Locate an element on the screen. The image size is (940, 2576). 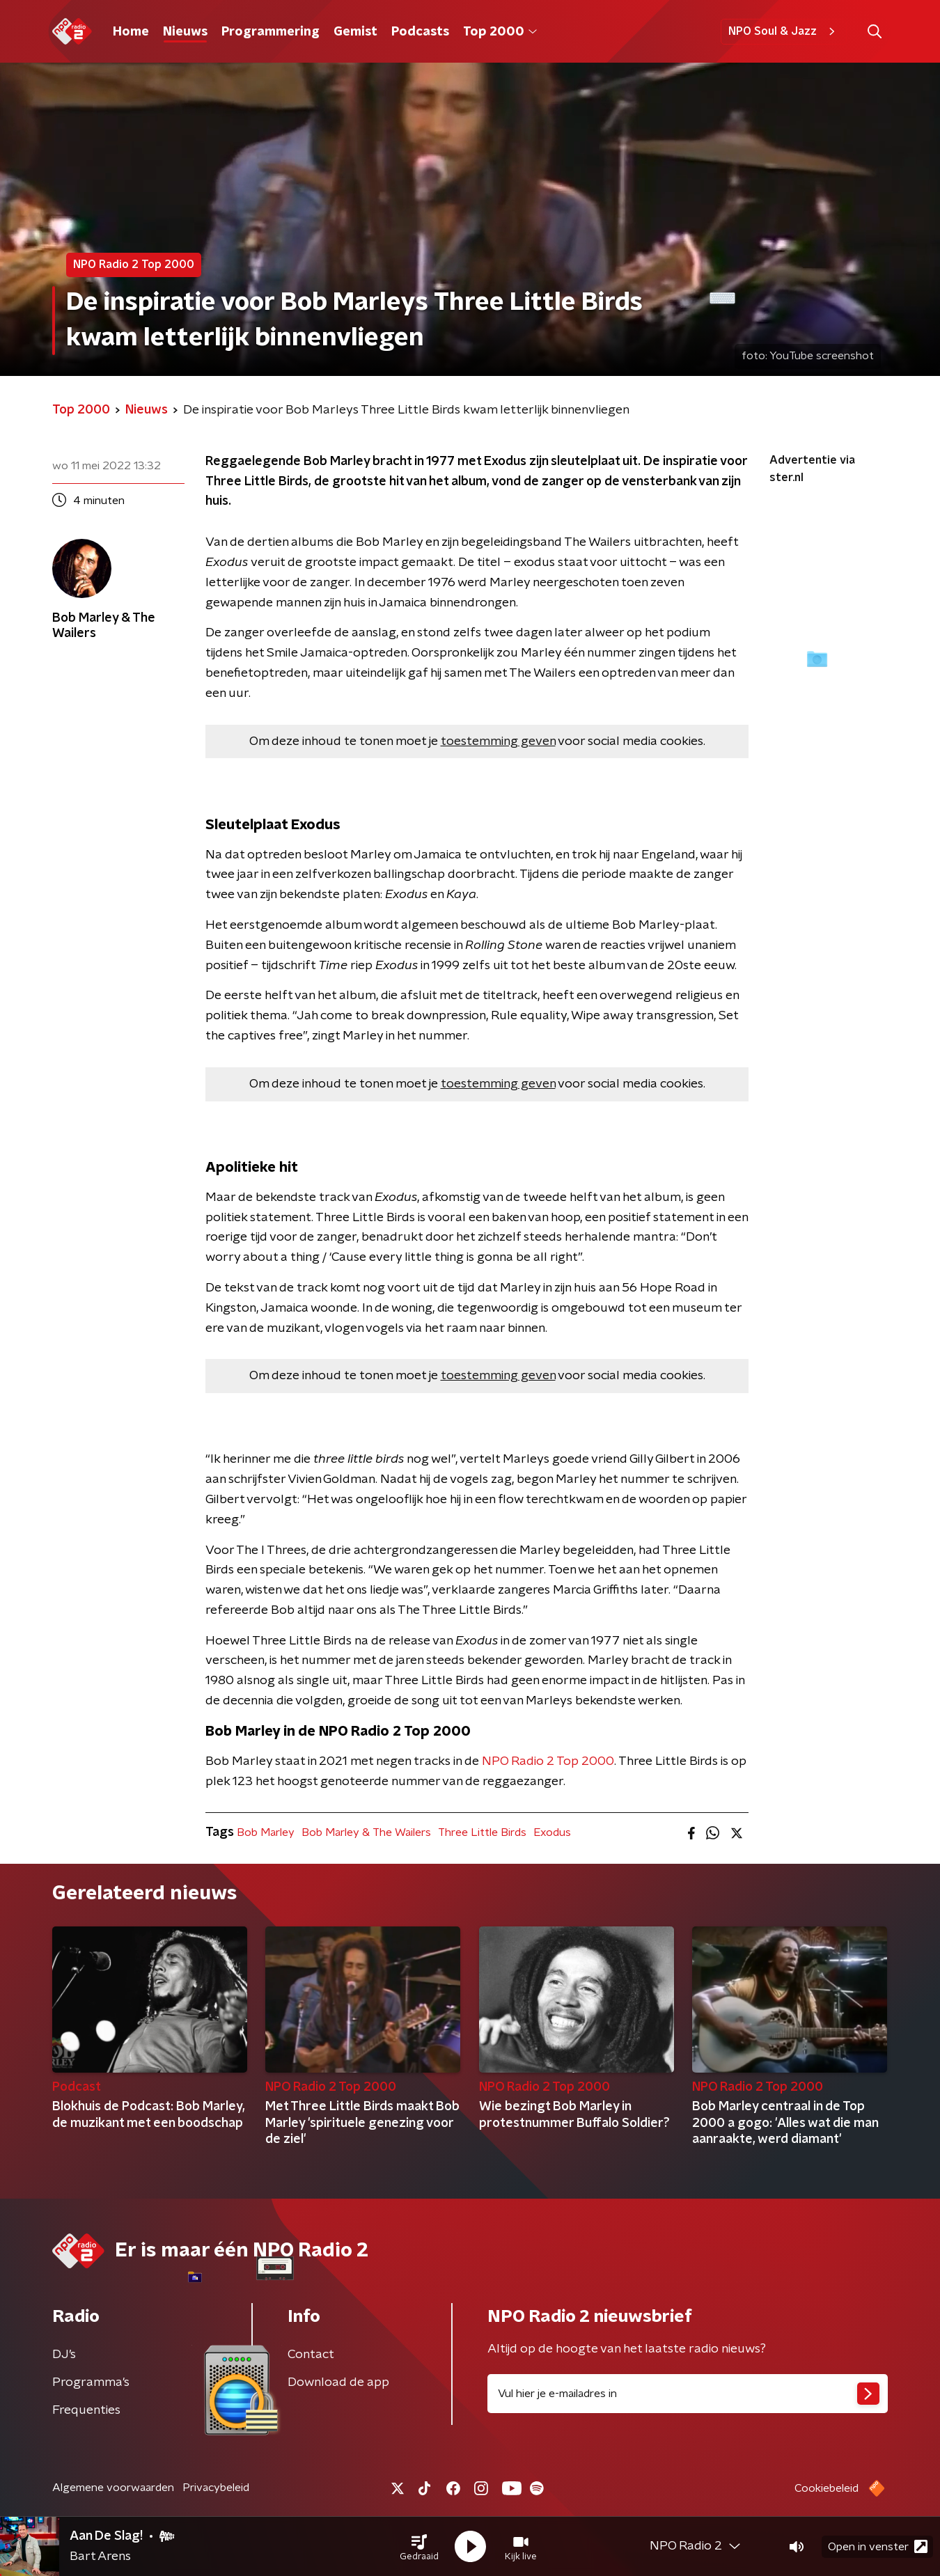
indicates terminal session recording is active is located at coordinates (275, 2268).